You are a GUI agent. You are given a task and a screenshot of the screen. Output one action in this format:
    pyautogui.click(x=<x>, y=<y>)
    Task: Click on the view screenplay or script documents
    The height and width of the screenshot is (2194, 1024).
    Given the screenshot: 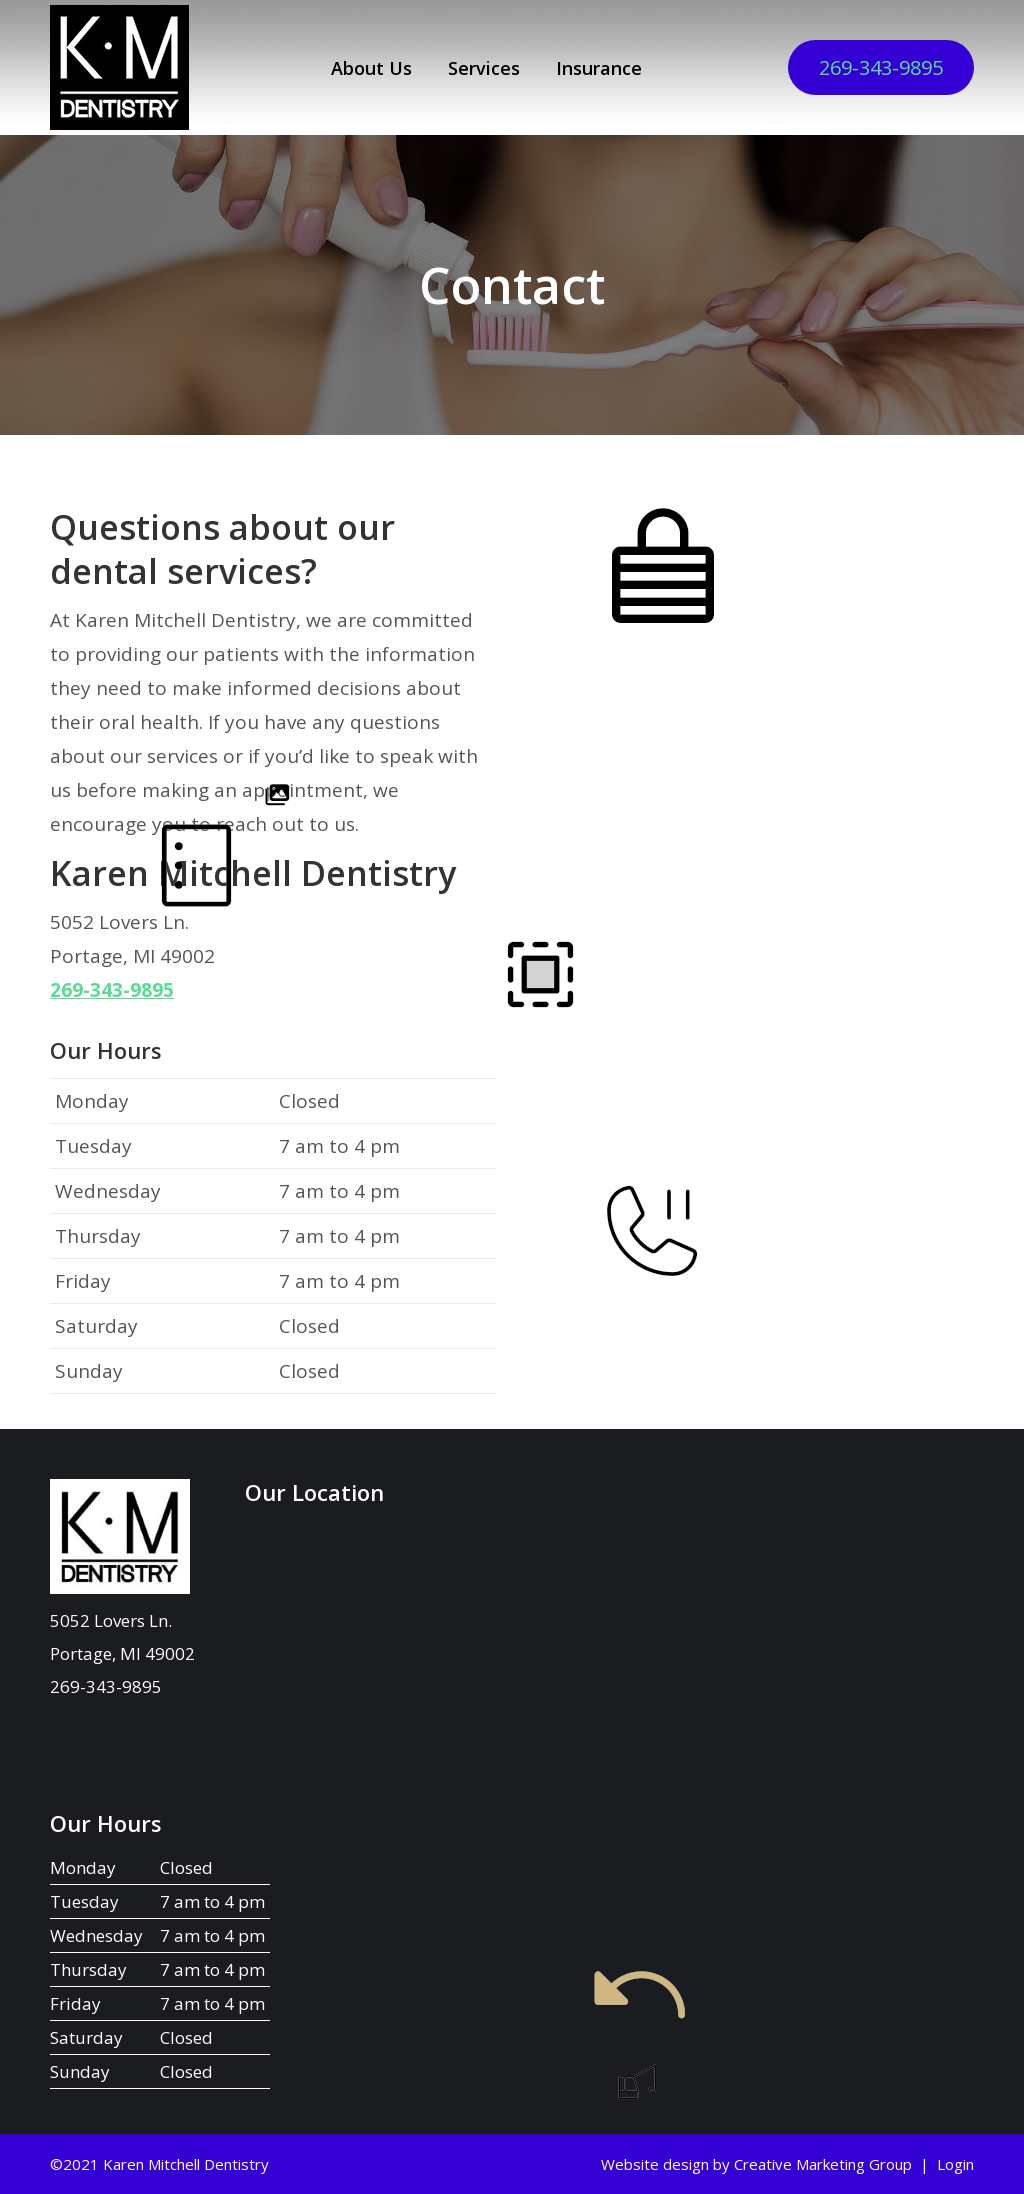 What is the action you would take?
    pyautogui.click(x=196, y=865)
    